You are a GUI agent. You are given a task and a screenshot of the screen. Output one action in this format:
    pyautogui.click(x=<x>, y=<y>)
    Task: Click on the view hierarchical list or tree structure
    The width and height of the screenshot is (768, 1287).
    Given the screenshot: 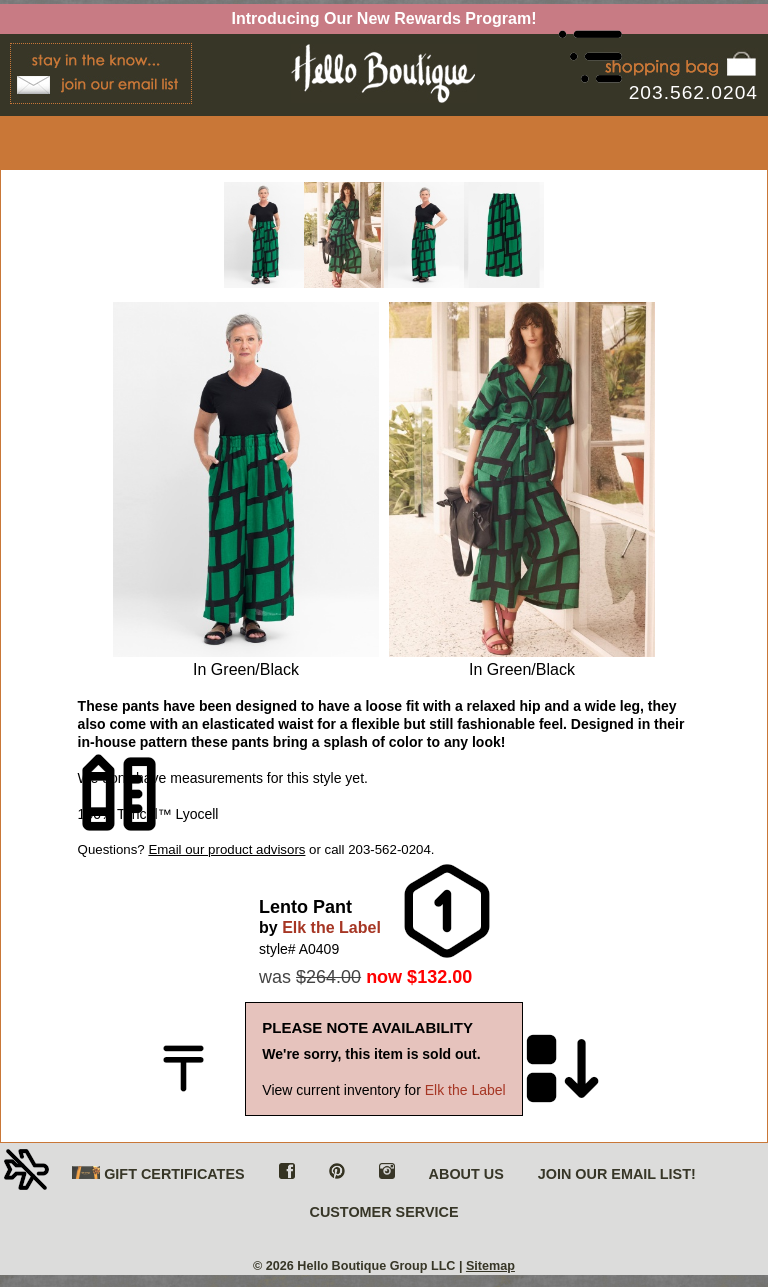 What is the action you would take?
    pyautogui.click(x=588, y=56)
    